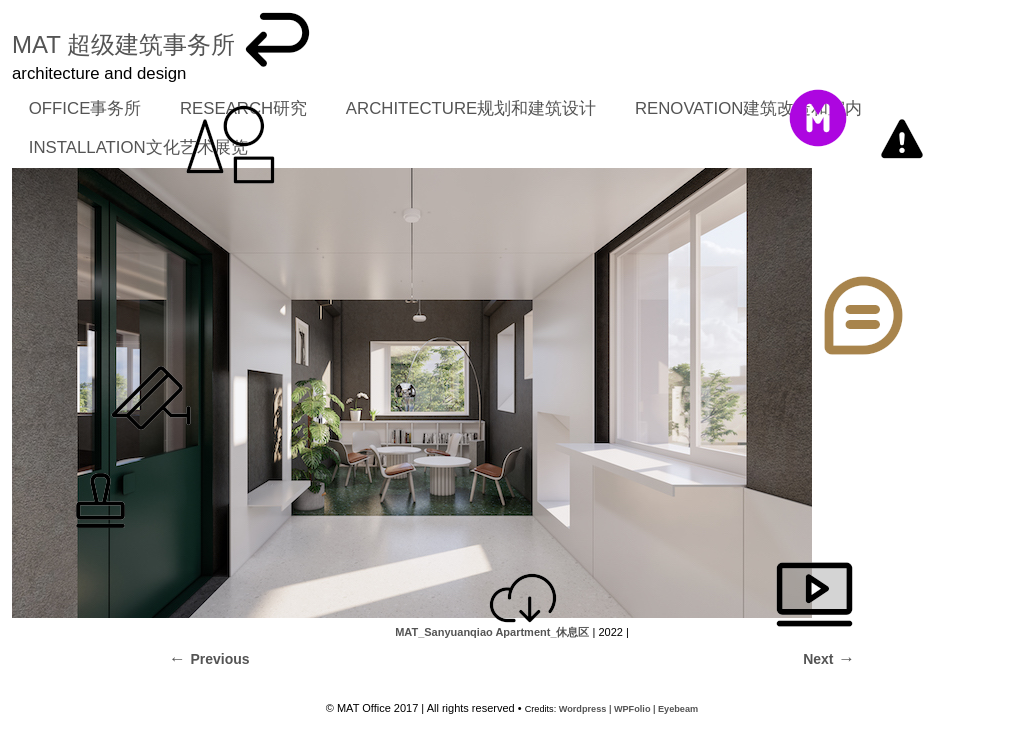 The height and width of the screenshot is (751, 1024). I want to click on apply a stamp or seal to a document, so click(100, 501).